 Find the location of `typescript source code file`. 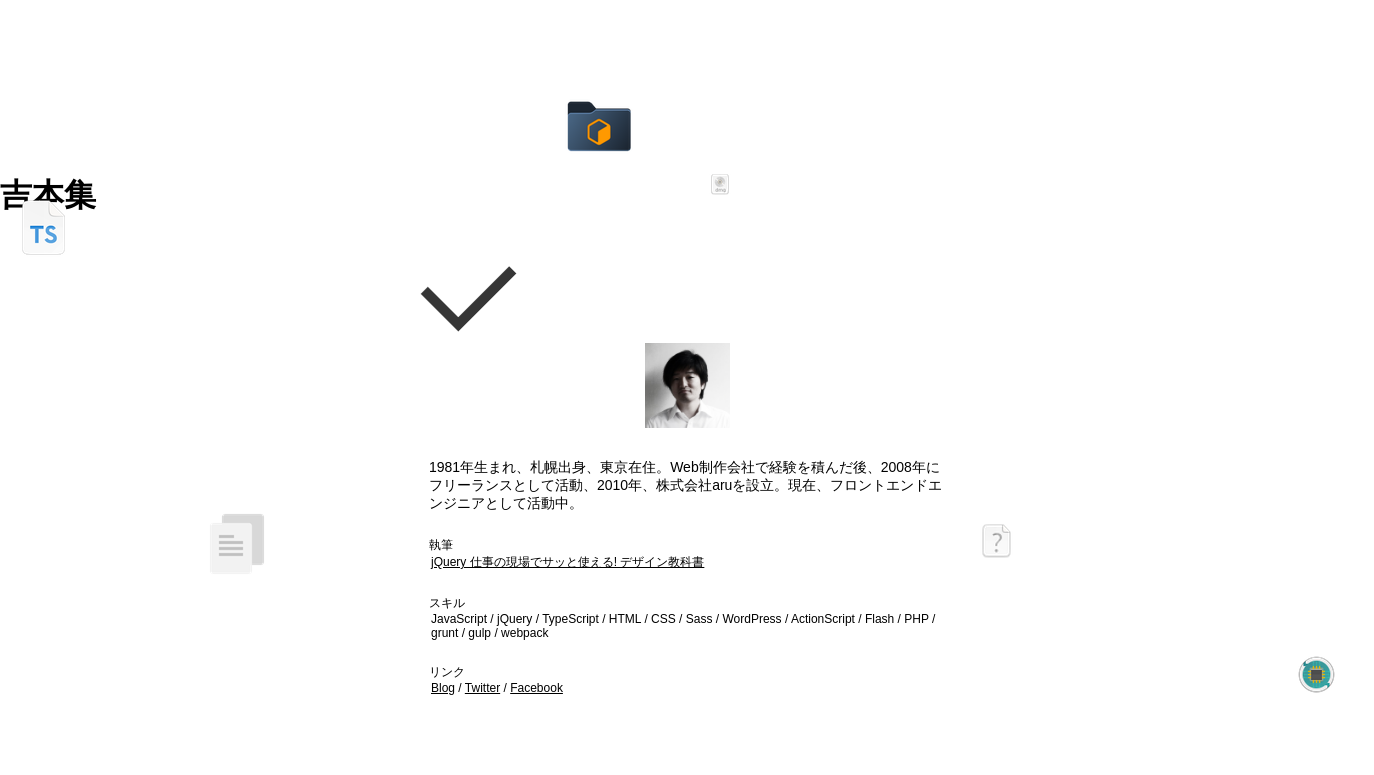

typescript source code file is located at coordinates (43, 227).